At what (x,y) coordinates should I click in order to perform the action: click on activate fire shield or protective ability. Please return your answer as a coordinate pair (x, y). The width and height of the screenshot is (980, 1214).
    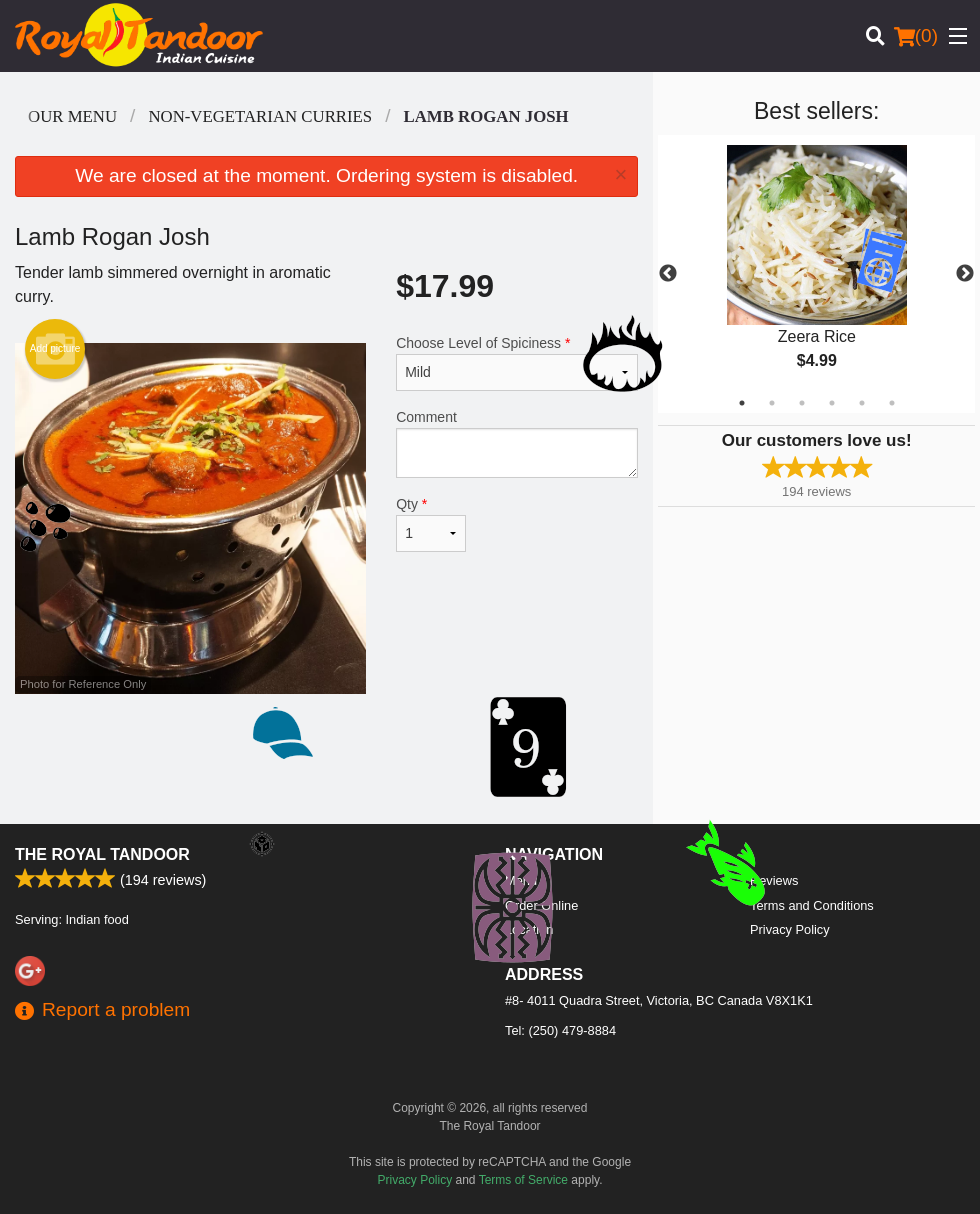
    Looking at the image, I should click on (622, 354).